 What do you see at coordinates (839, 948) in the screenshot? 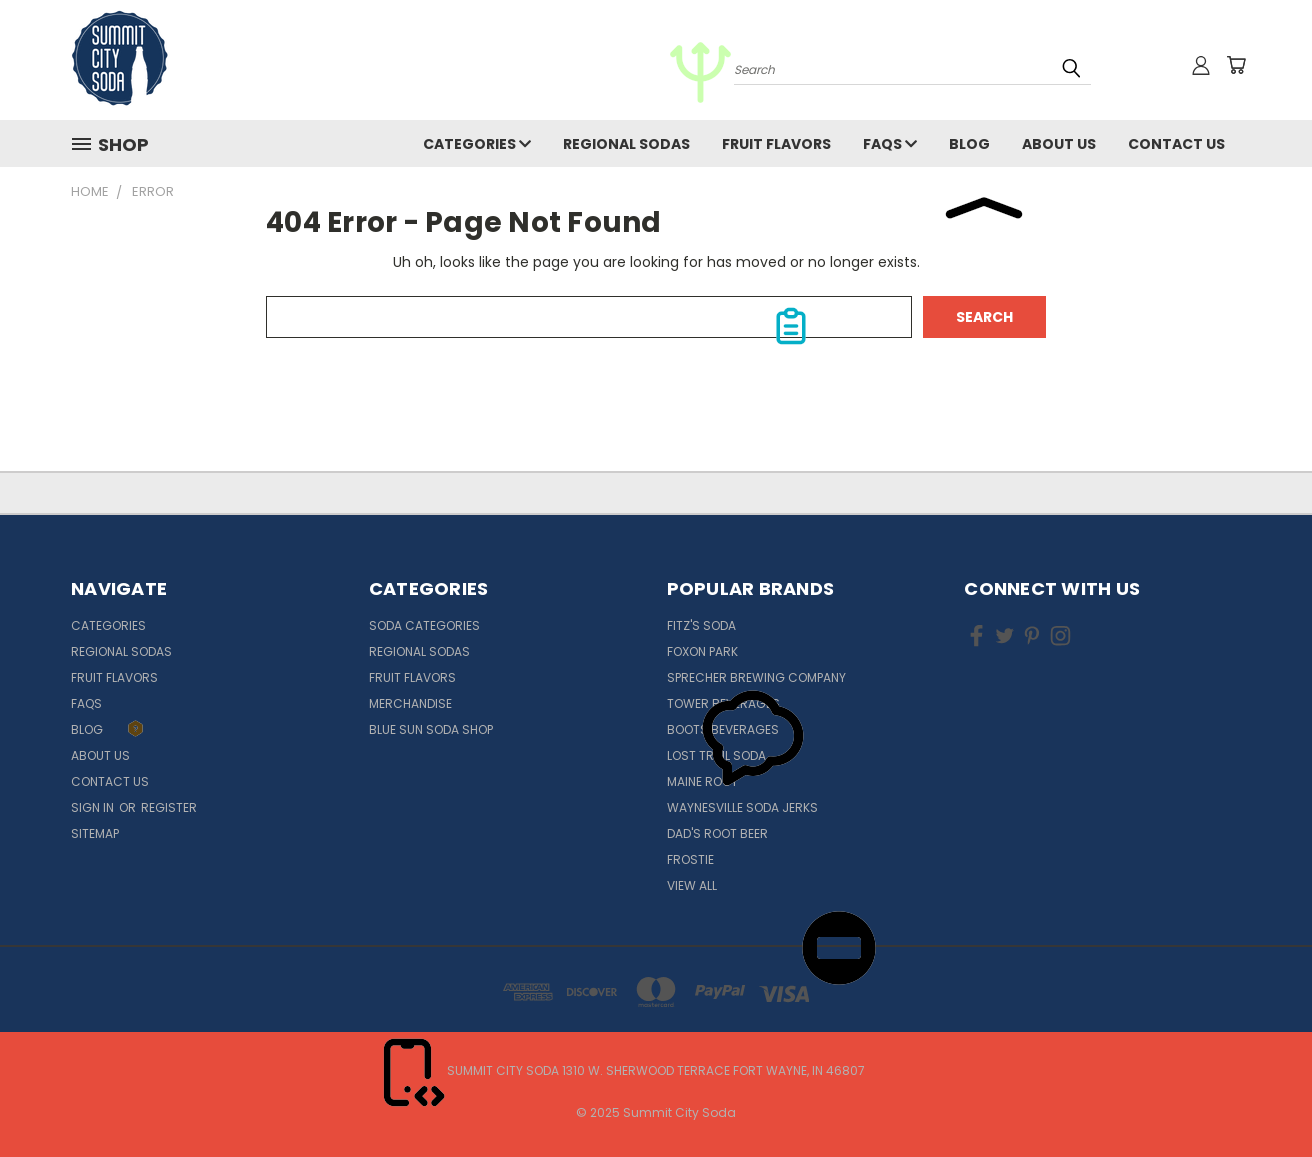
I see `indicates an error or blocked state` at bounding box center [839, 948].